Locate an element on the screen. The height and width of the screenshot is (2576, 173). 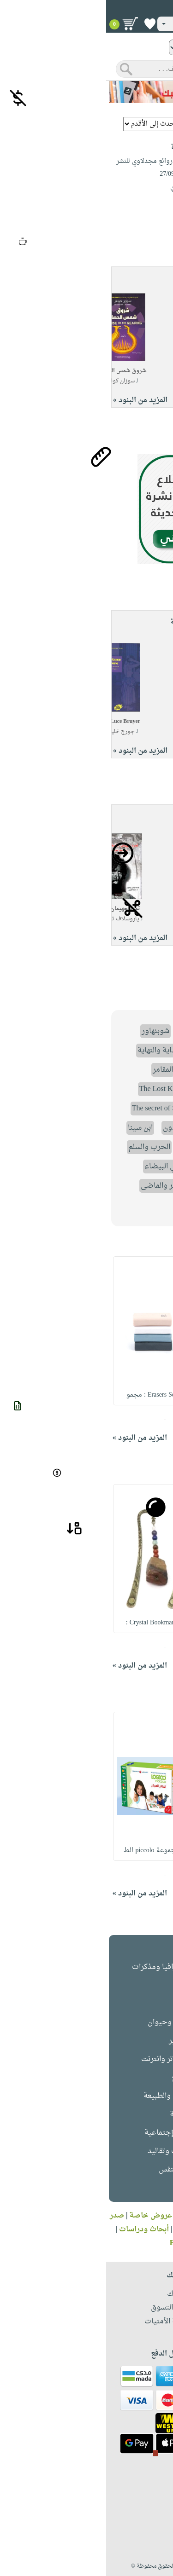
indicates item number 9 in a numbered list or sequence is located at coordinates (57, 1473).